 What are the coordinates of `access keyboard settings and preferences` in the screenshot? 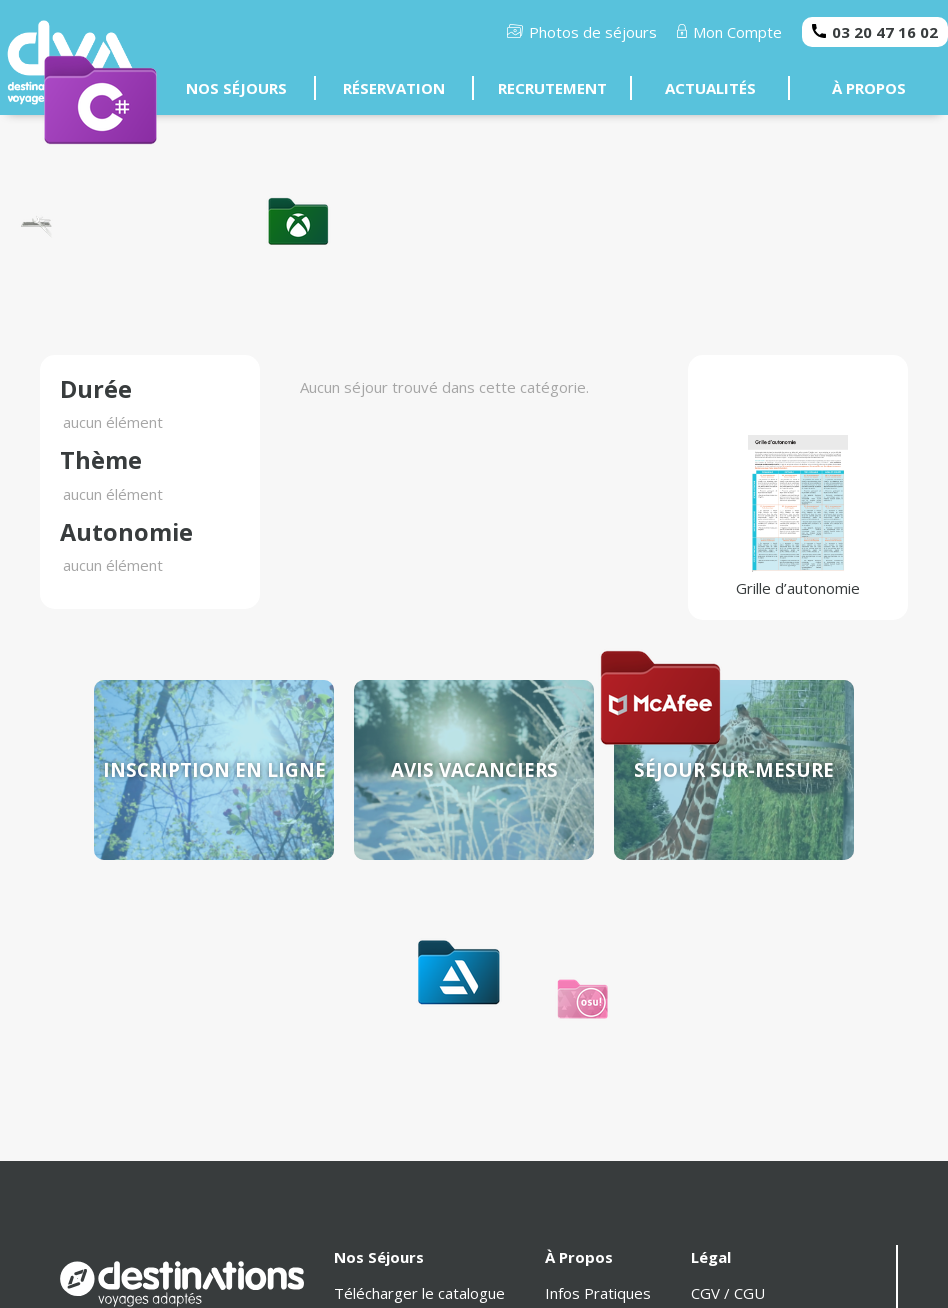 It's located at (36, 221).